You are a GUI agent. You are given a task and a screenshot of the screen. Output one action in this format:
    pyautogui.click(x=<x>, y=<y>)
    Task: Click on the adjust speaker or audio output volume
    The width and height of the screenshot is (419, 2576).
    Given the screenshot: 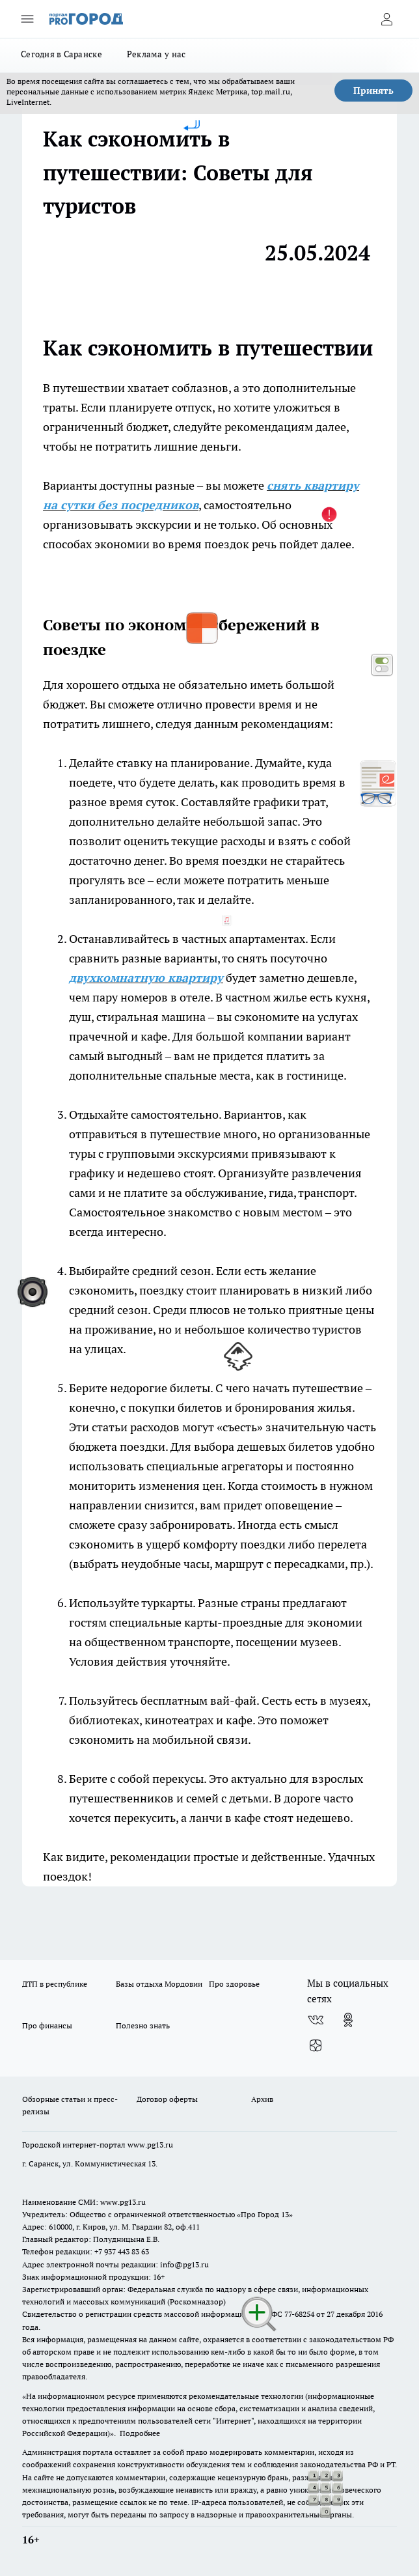 What is the action you would take?
    pyautogui.click(x=33, y=1292)
    